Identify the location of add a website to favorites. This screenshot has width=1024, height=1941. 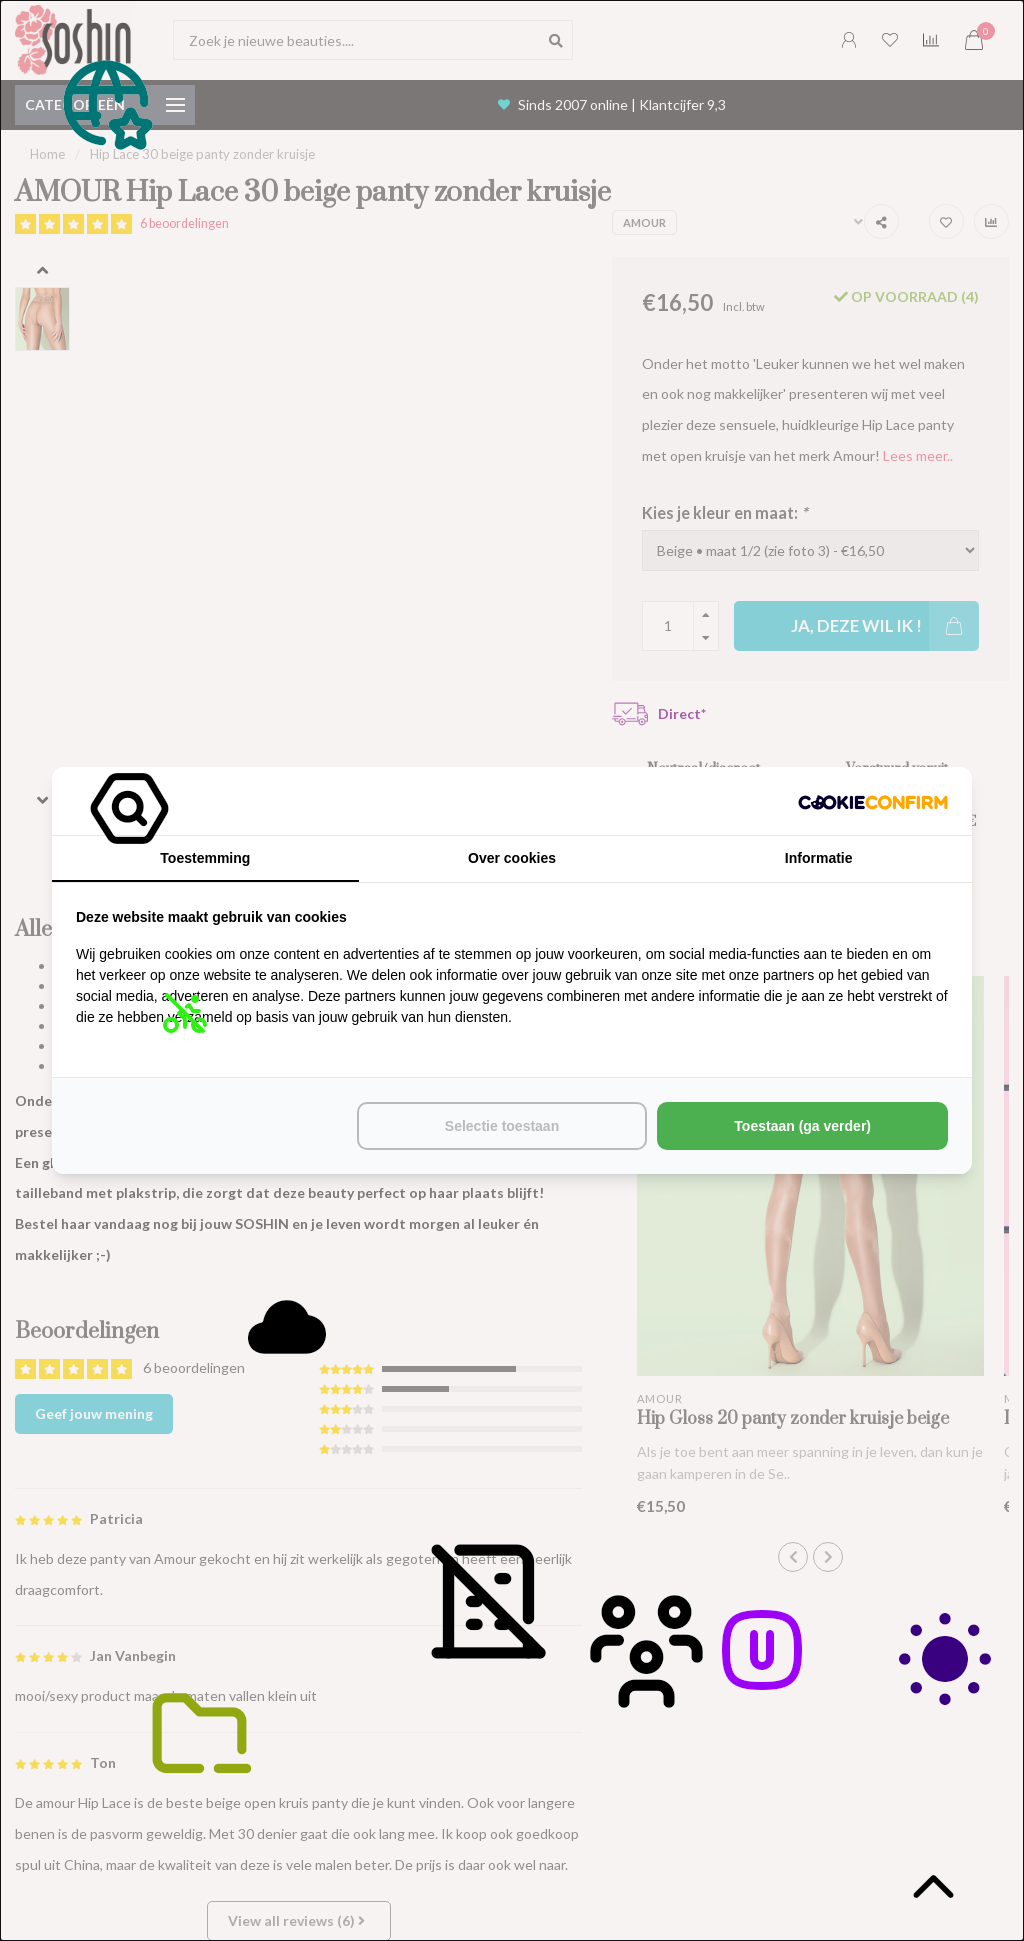
(106, 103).